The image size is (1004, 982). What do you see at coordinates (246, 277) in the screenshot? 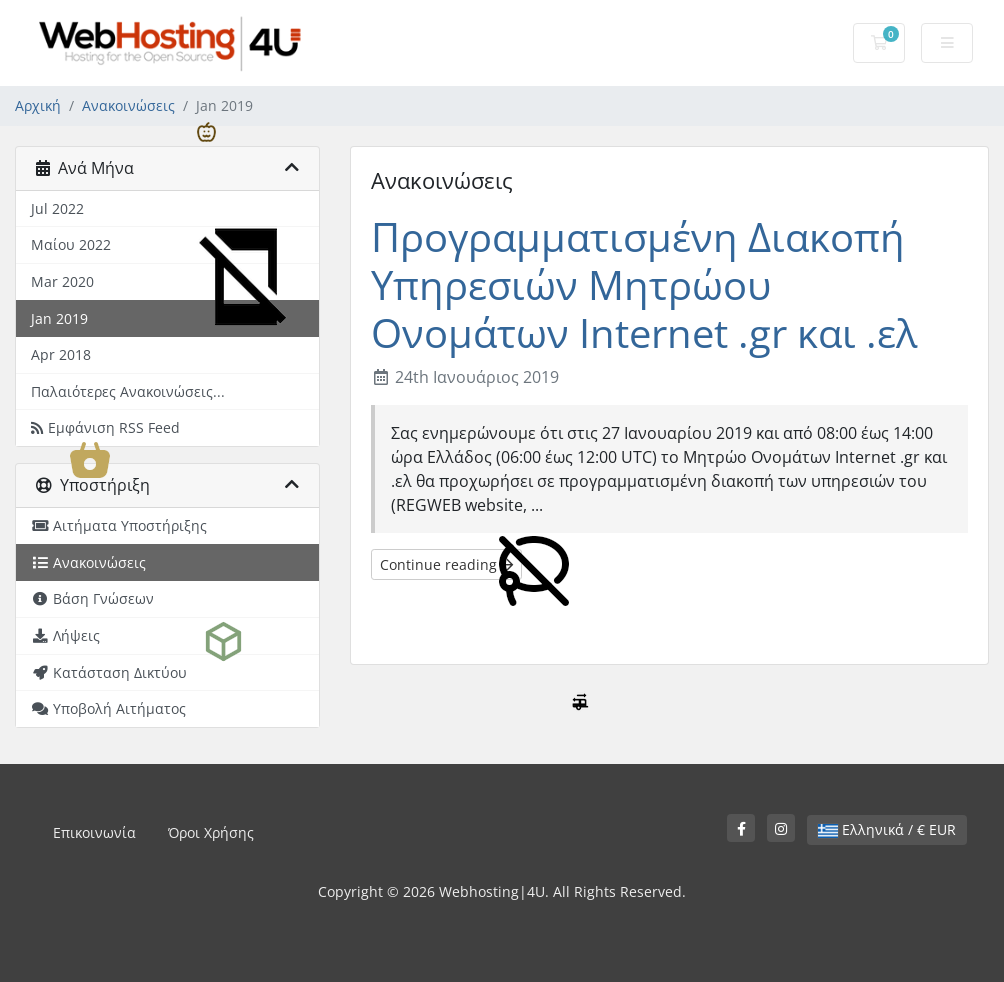
I see `no cell phone signal available` at bounding box center [246, 277].